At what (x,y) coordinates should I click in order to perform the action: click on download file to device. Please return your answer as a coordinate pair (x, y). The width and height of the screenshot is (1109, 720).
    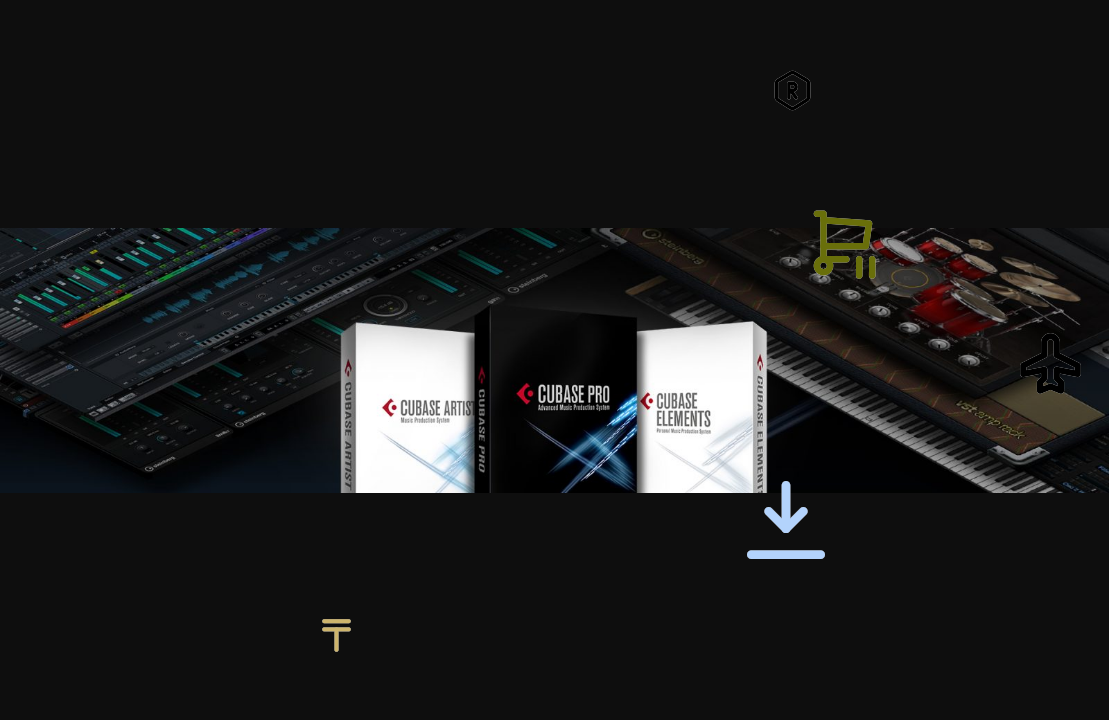
    Looking at the image, I should click on (786, 520).